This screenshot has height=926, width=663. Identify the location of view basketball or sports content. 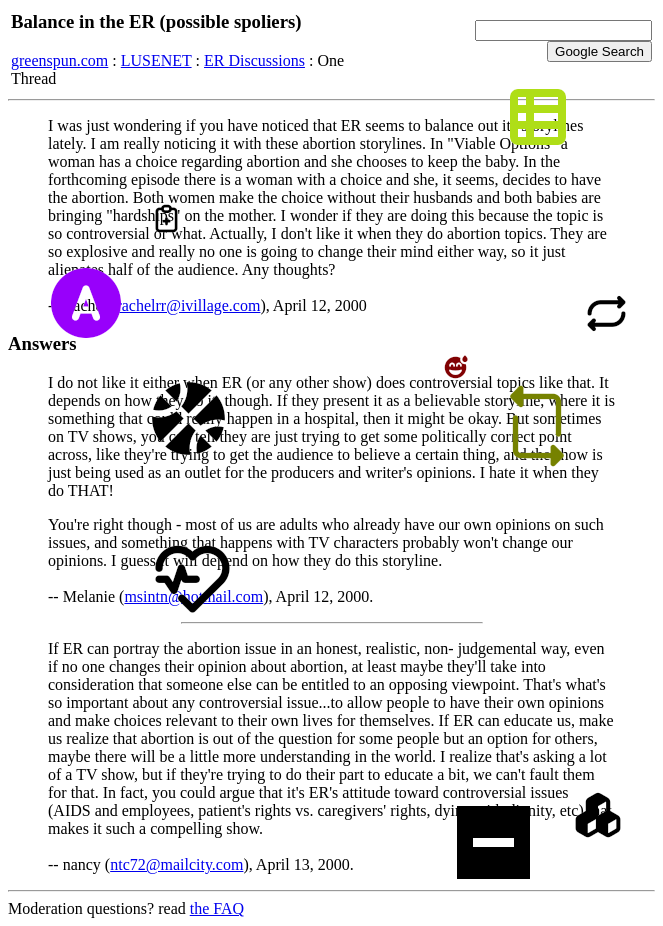
(188, 418).